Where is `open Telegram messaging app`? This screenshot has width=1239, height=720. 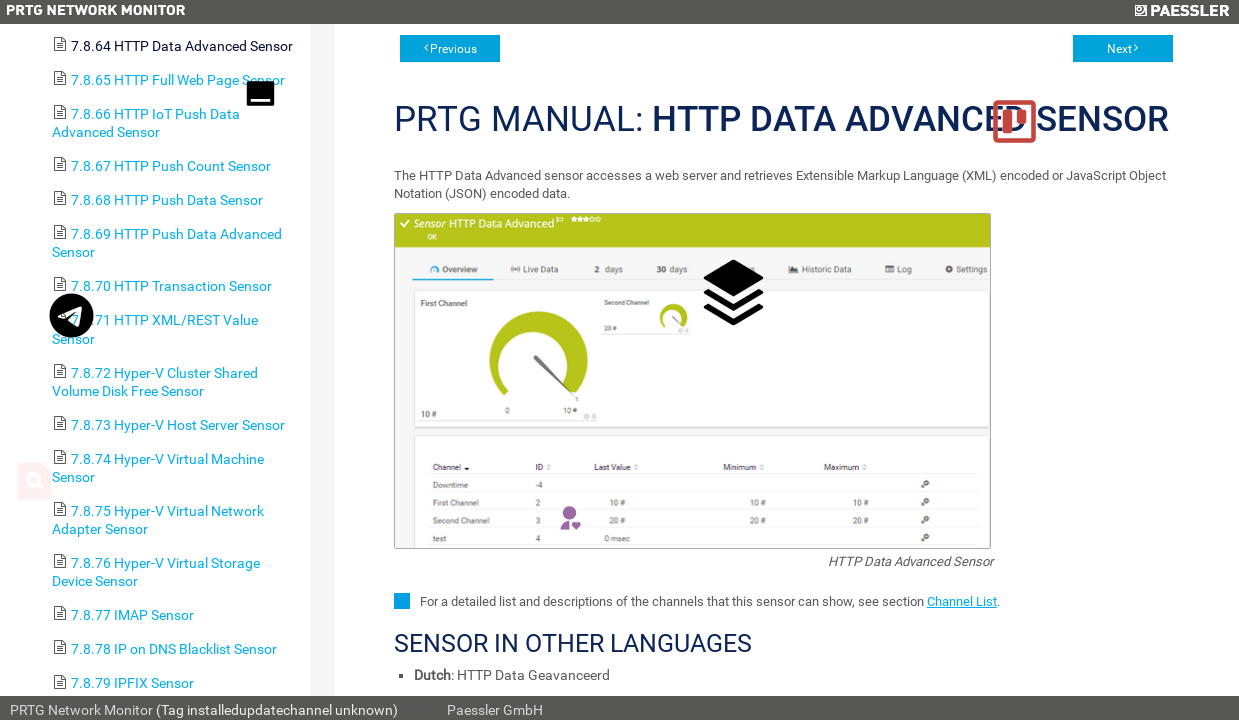
open Telegram messaging app is located at coordinates (71, 315).